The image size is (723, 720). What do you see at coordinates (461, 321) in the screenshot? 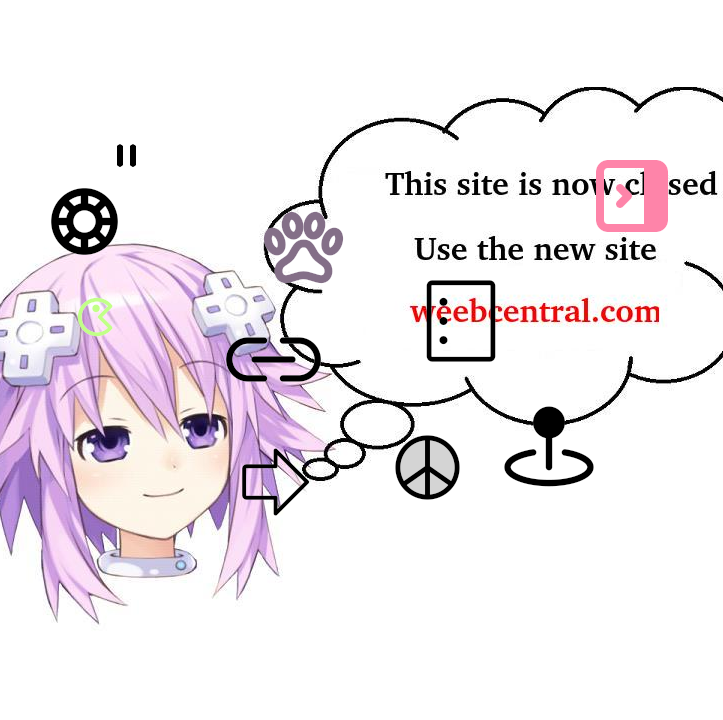
I see `view screenplay or script documents` at bounding box center [461, 321].